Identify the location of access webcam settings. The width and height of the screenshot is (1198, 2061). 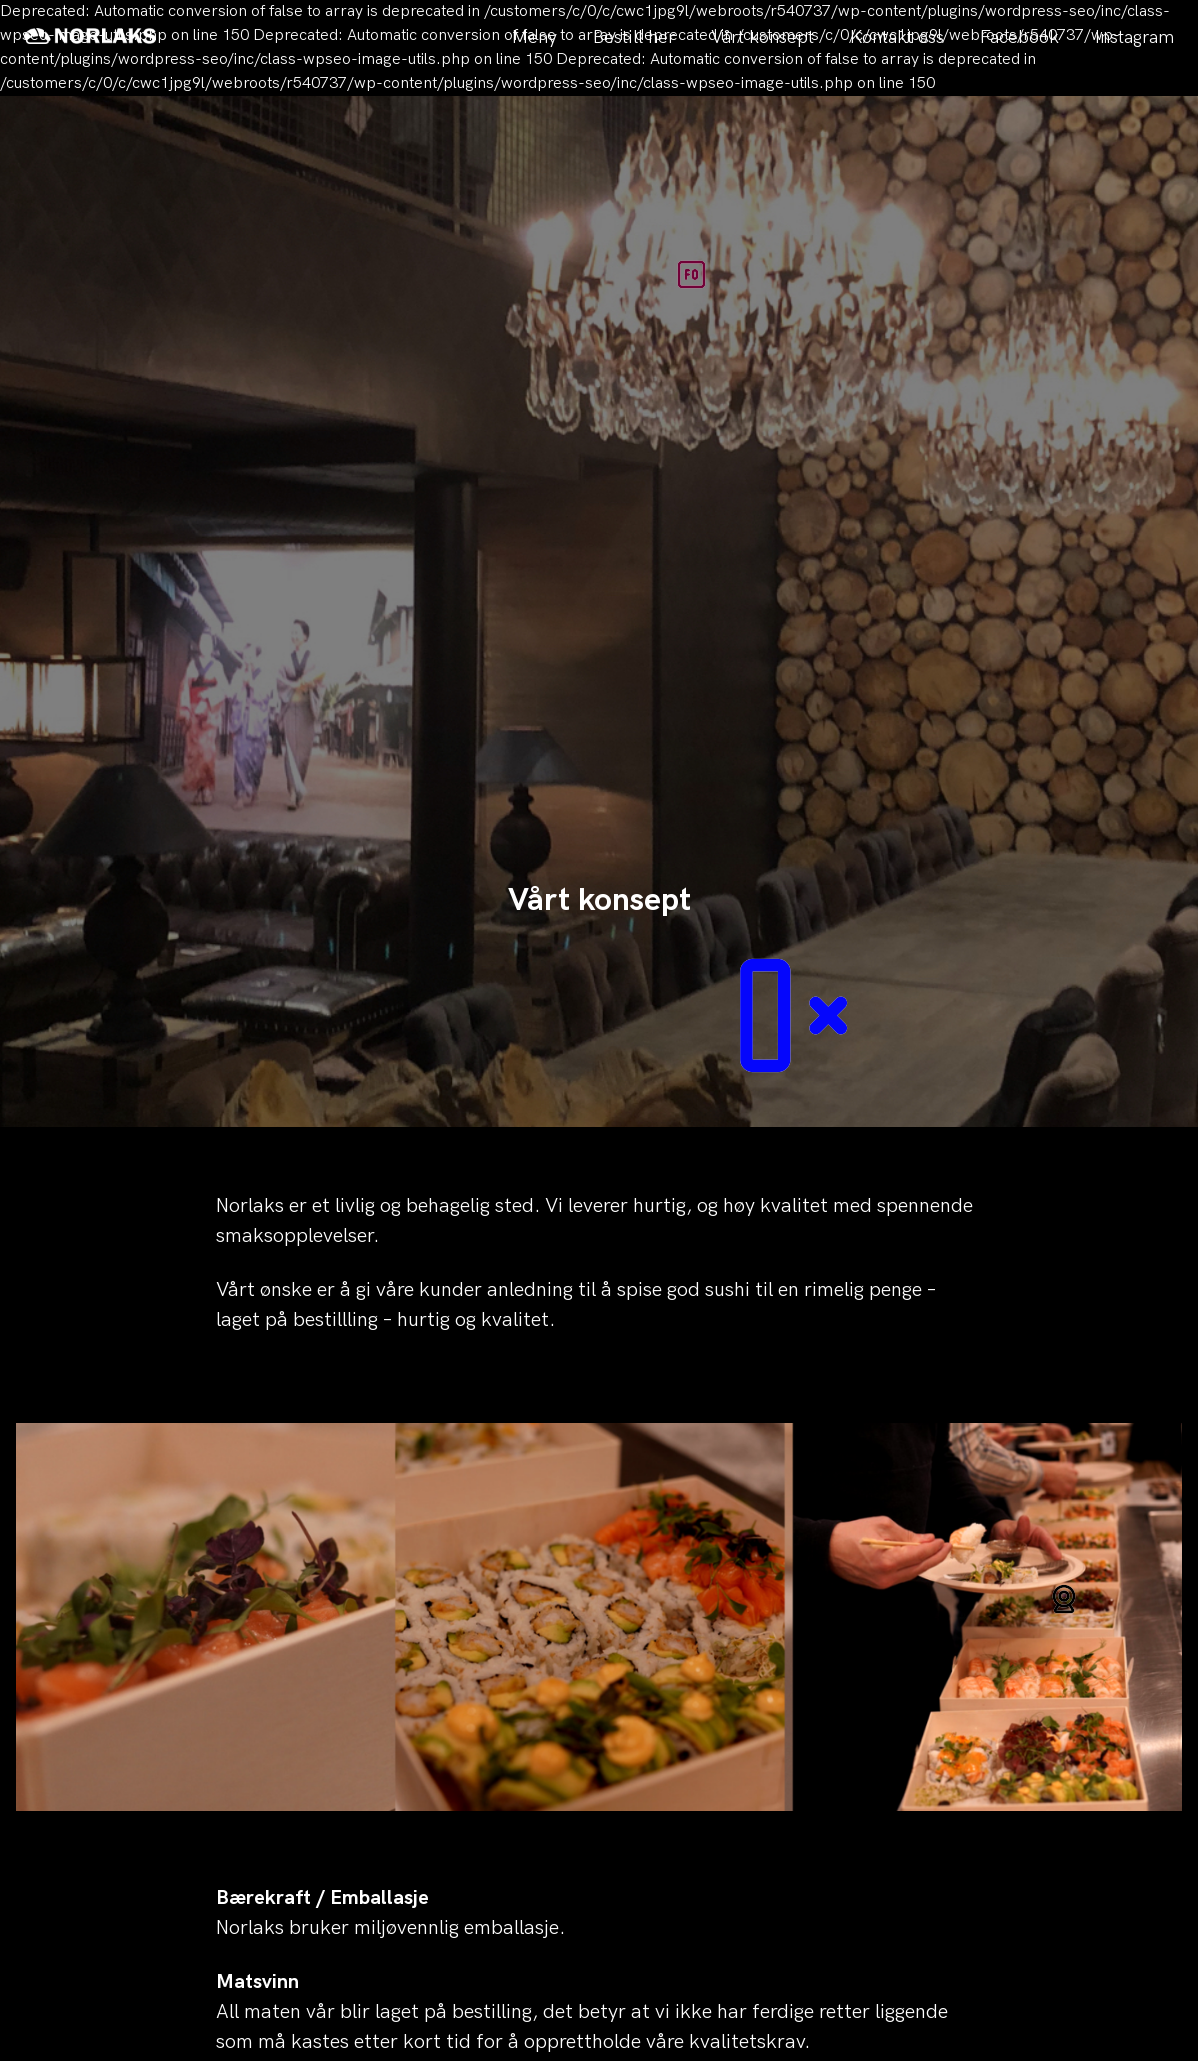
(1064, 1599).